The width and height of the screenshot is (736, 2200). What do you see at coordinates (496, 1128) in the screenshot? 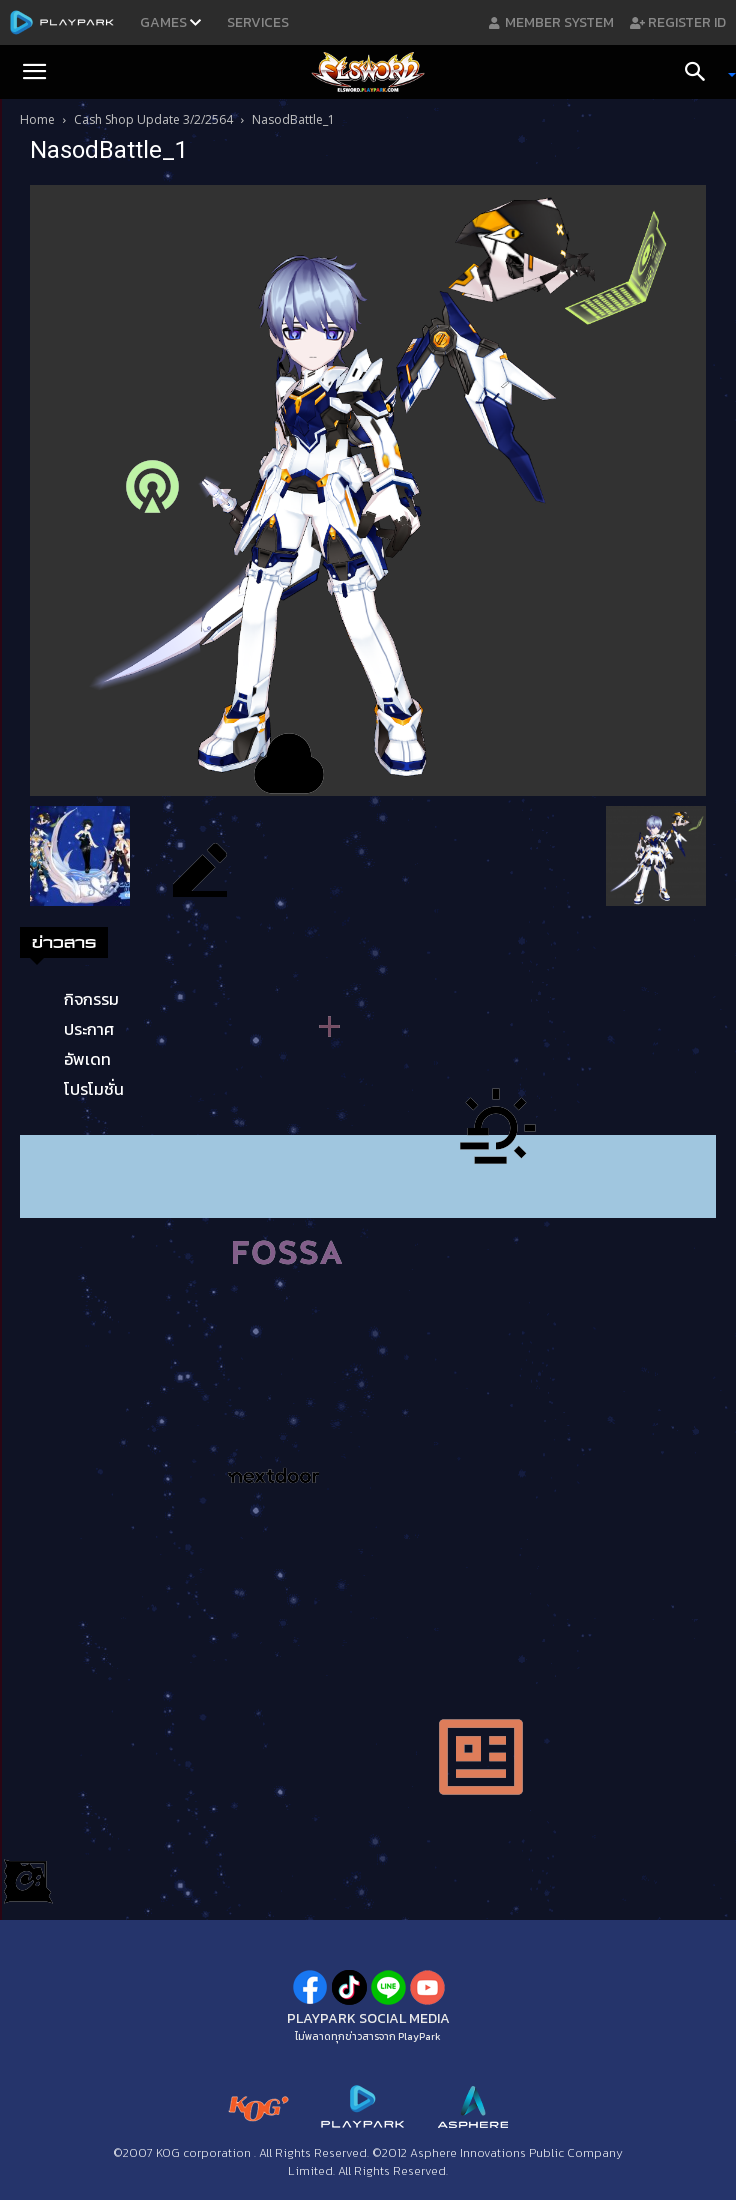
I see `indicates foggy or hazy weather conditions` at bounding box center [496, 1128].